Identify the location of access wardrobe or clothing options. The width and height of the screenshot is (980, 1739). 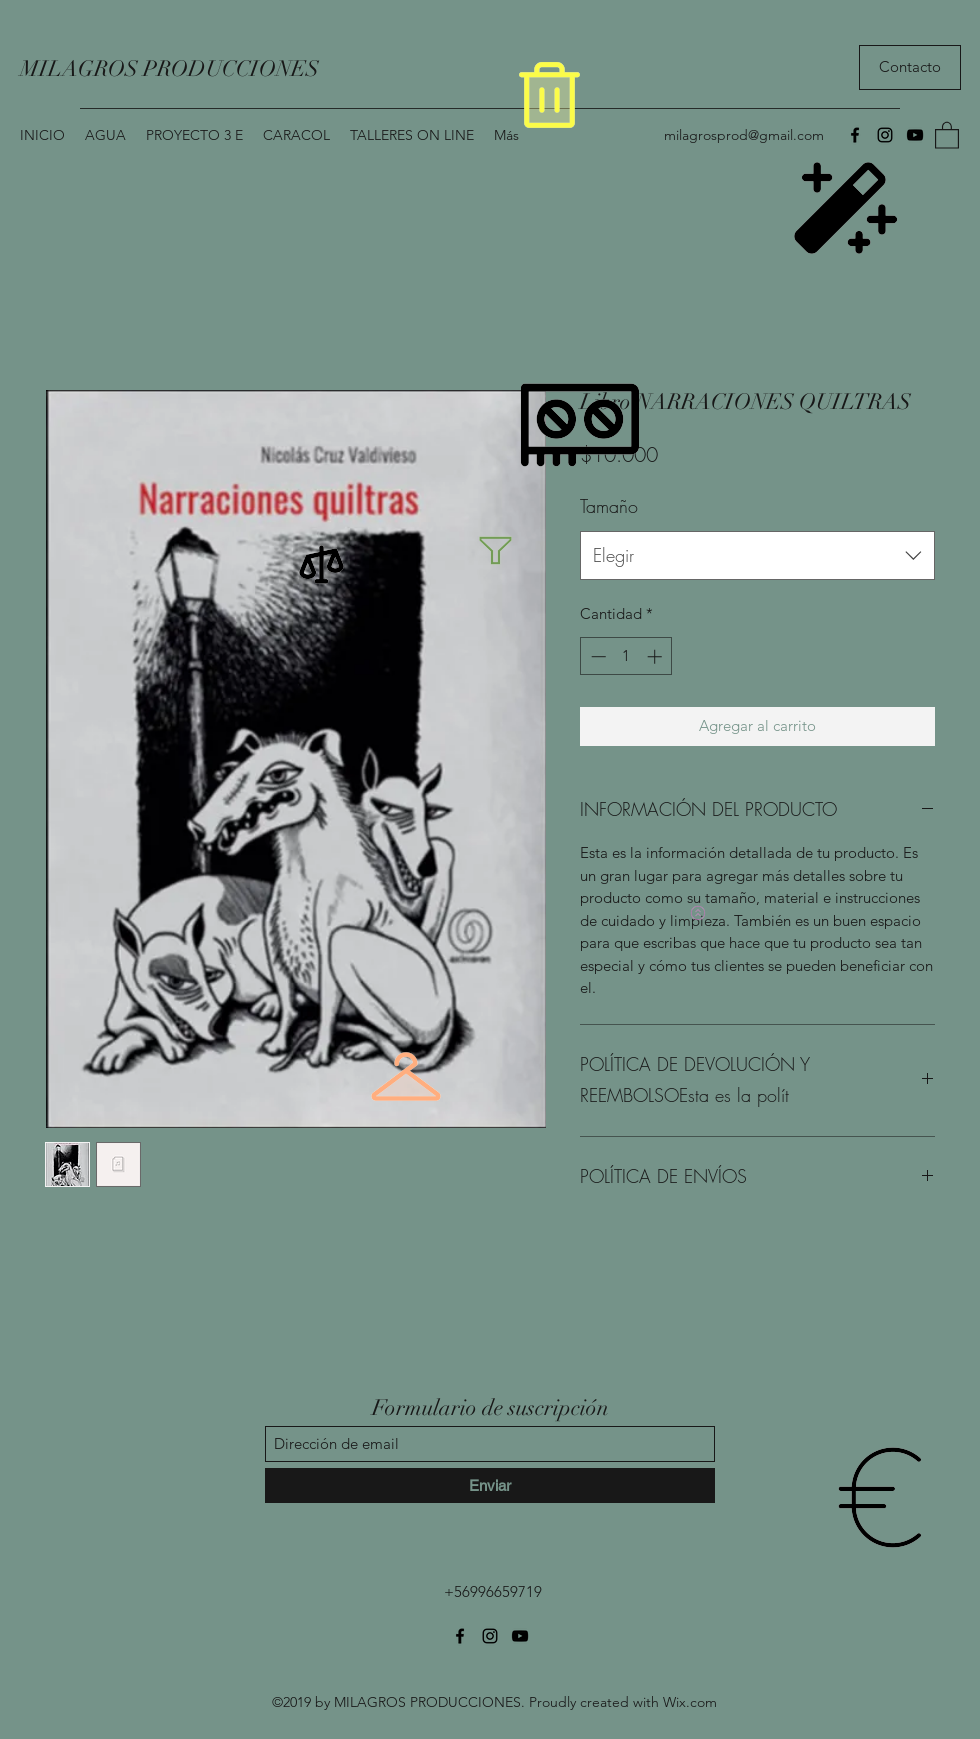
(406, 1080).